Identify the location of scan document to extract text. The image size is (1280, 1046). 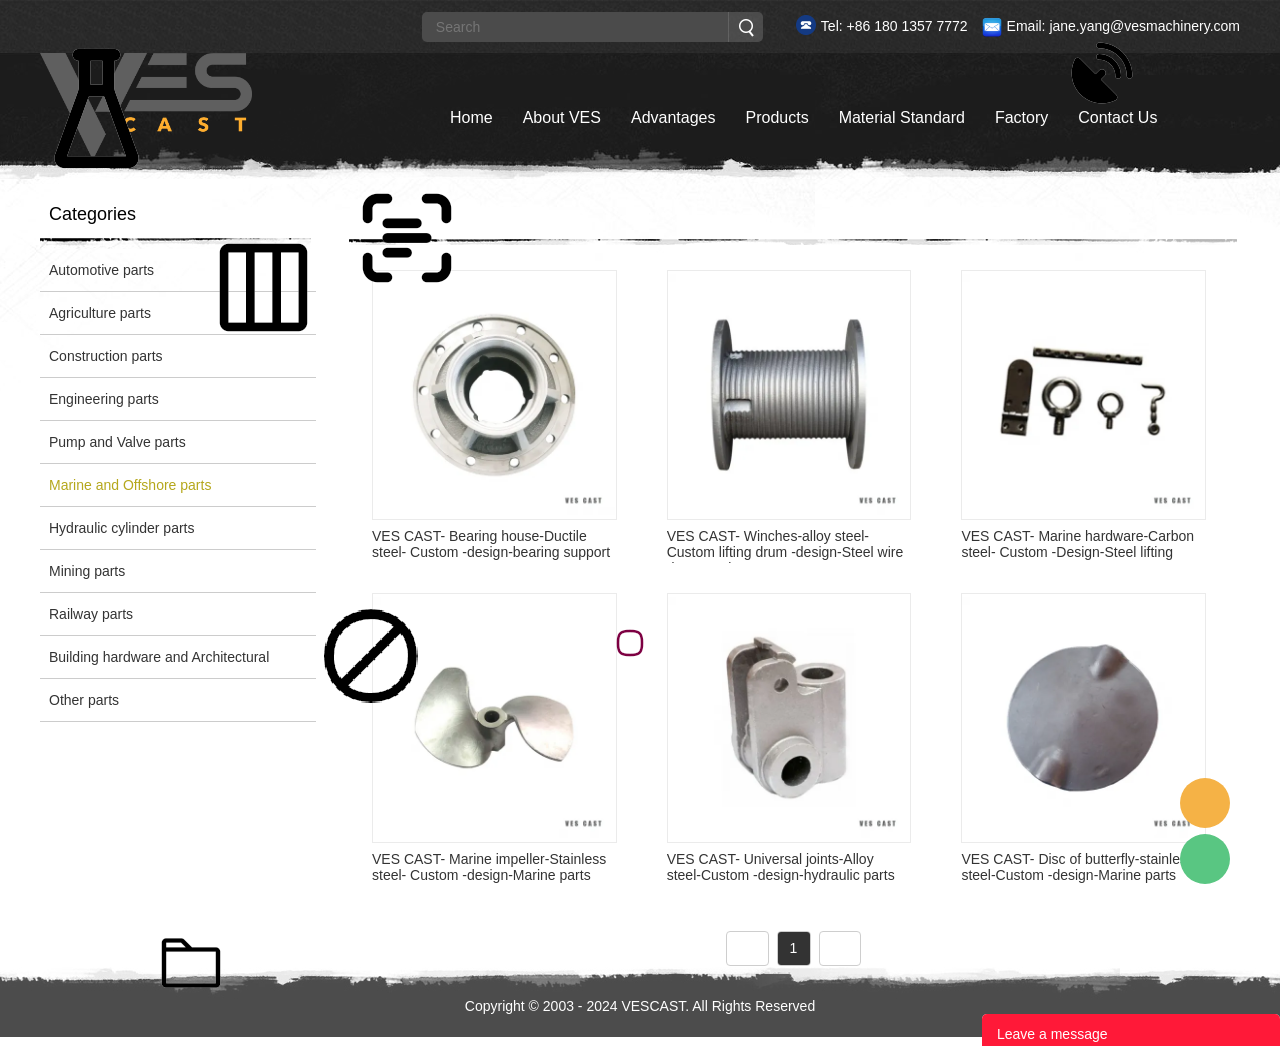
(407, 238).